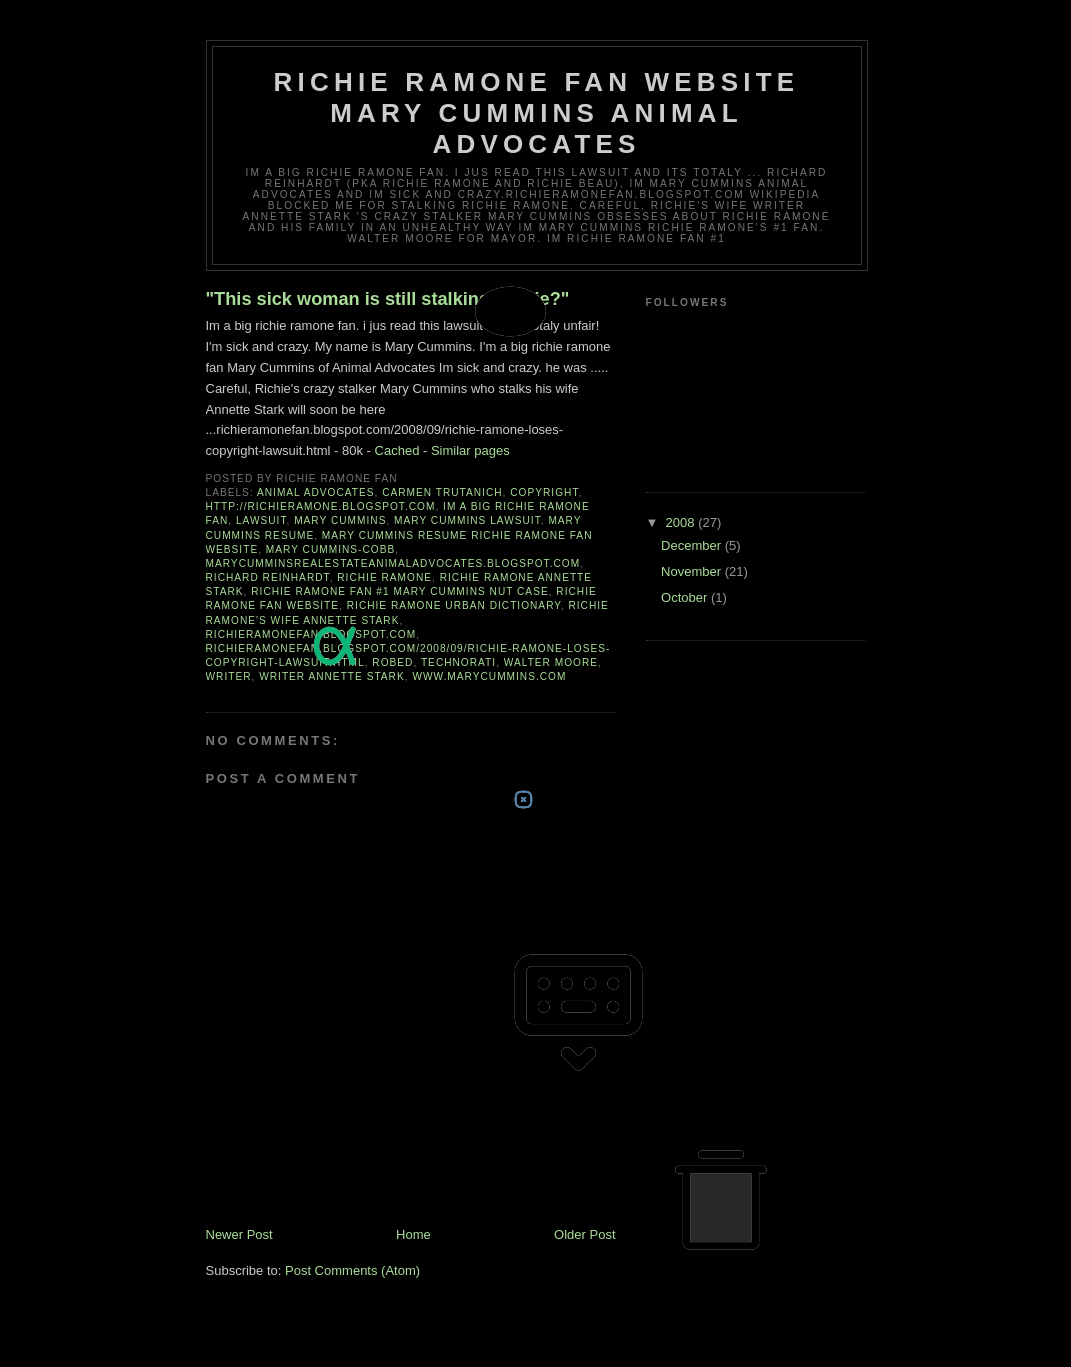 This screenshot has height=1367, width=1071. I want to click on a filled oval shape indicator, so click(510, 311).